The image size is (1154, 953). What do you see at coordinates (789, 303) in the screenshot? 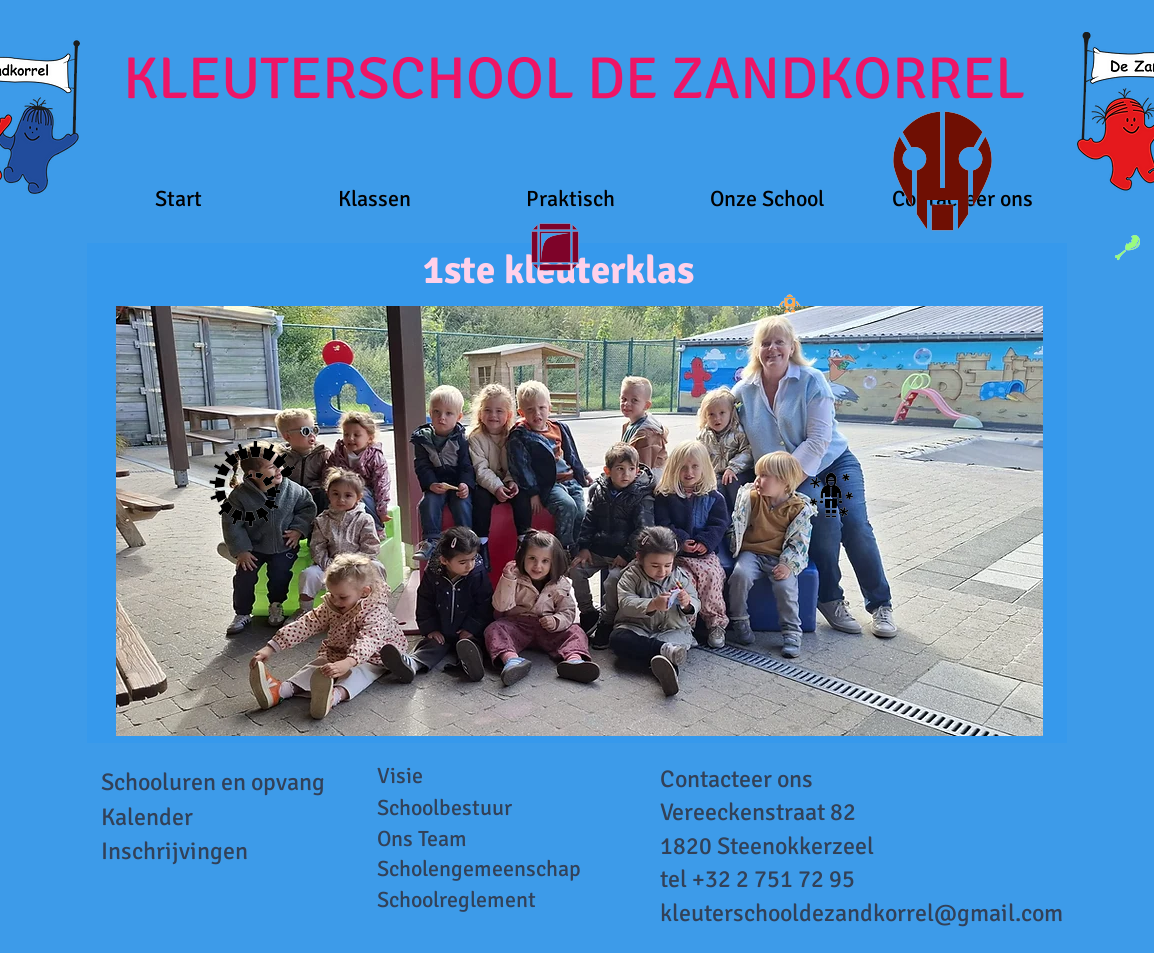
I see `access bot or automation settings` at bounding box center [789, 303].